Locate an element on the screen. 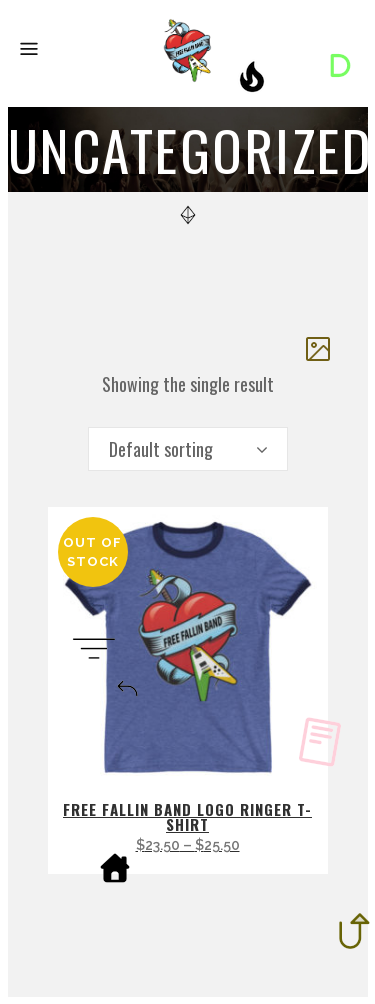  locate nearby fire stations is located at coordinates (252, 77).